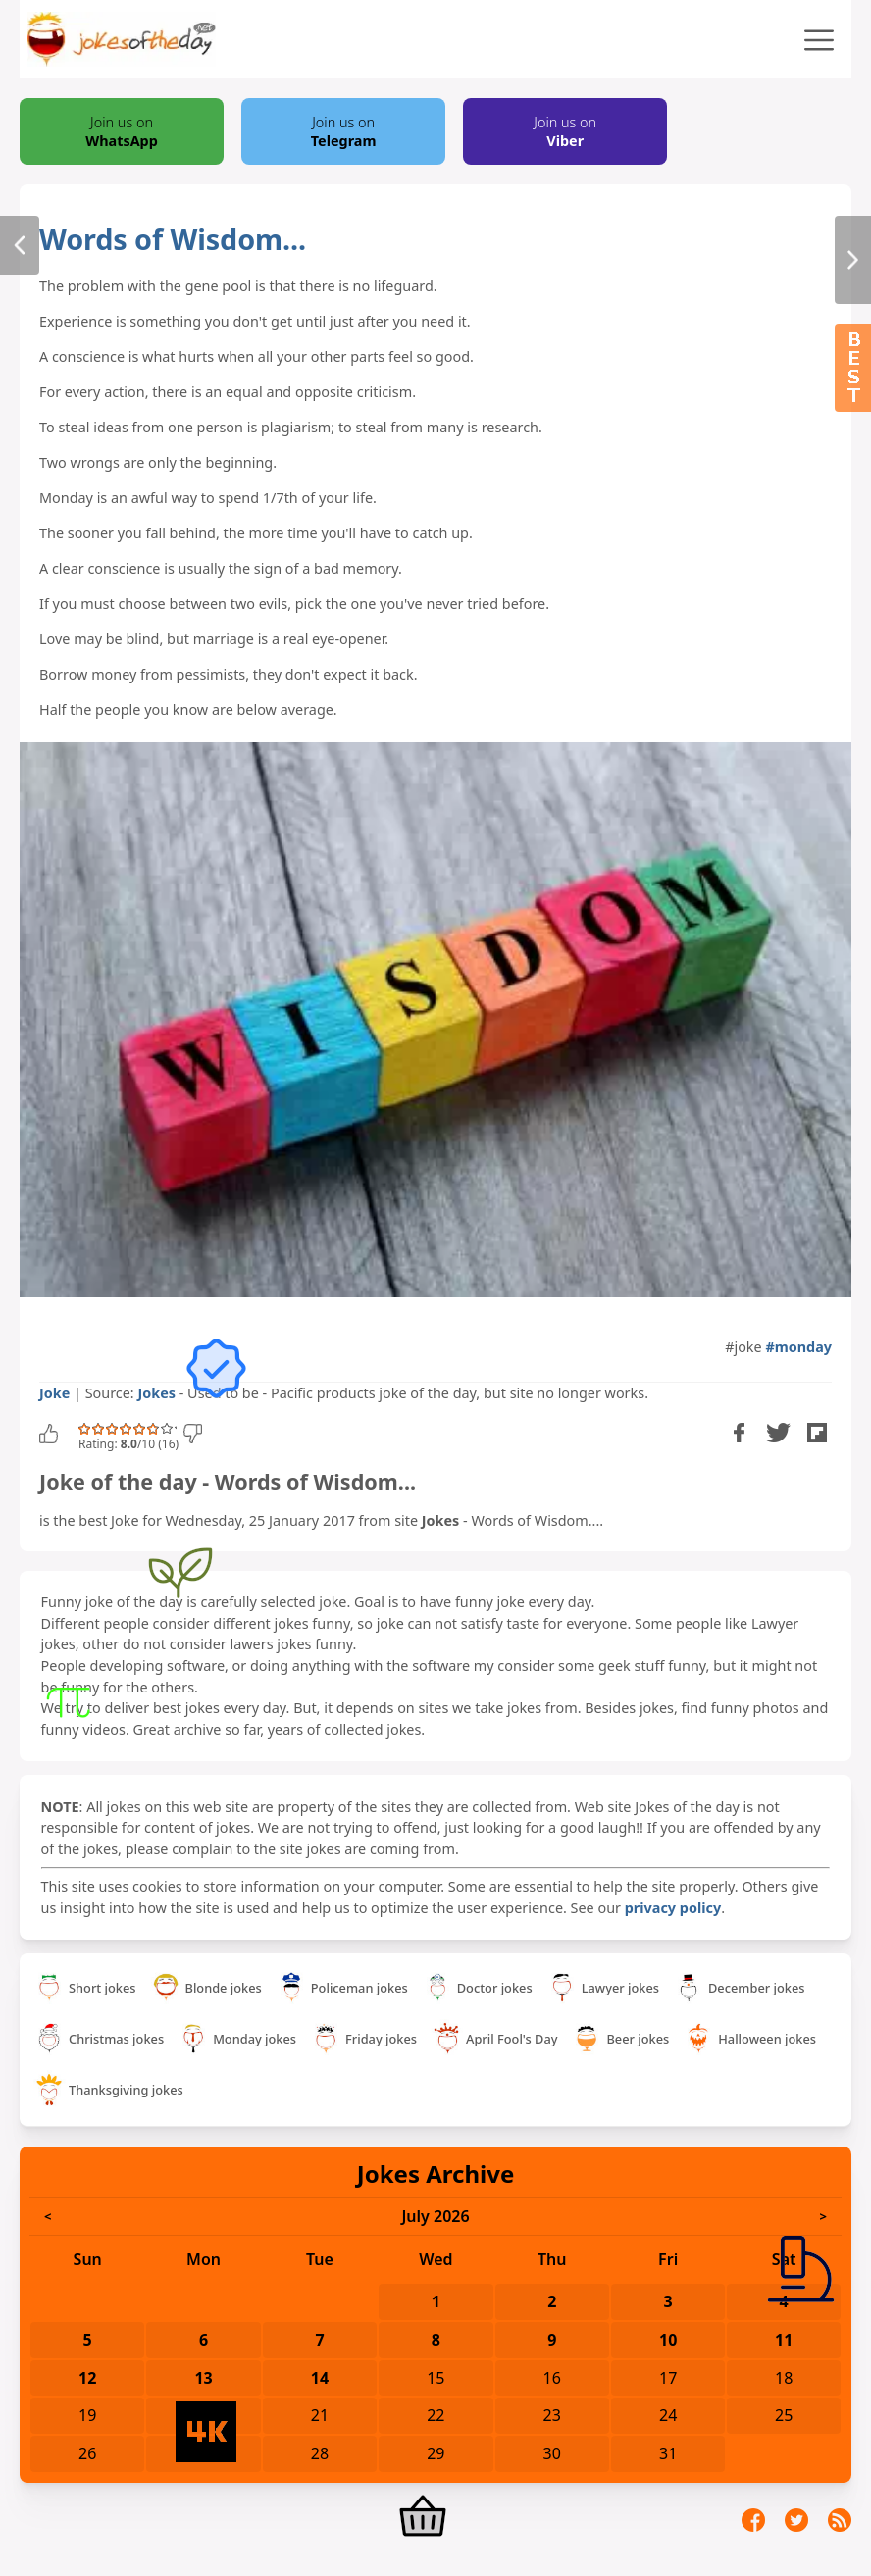 This screenshot has height=2576, width=871. Describe the element at coordinates (216, 1368) in the screenshot. I see `indicates verified or authenticated status` at that location.